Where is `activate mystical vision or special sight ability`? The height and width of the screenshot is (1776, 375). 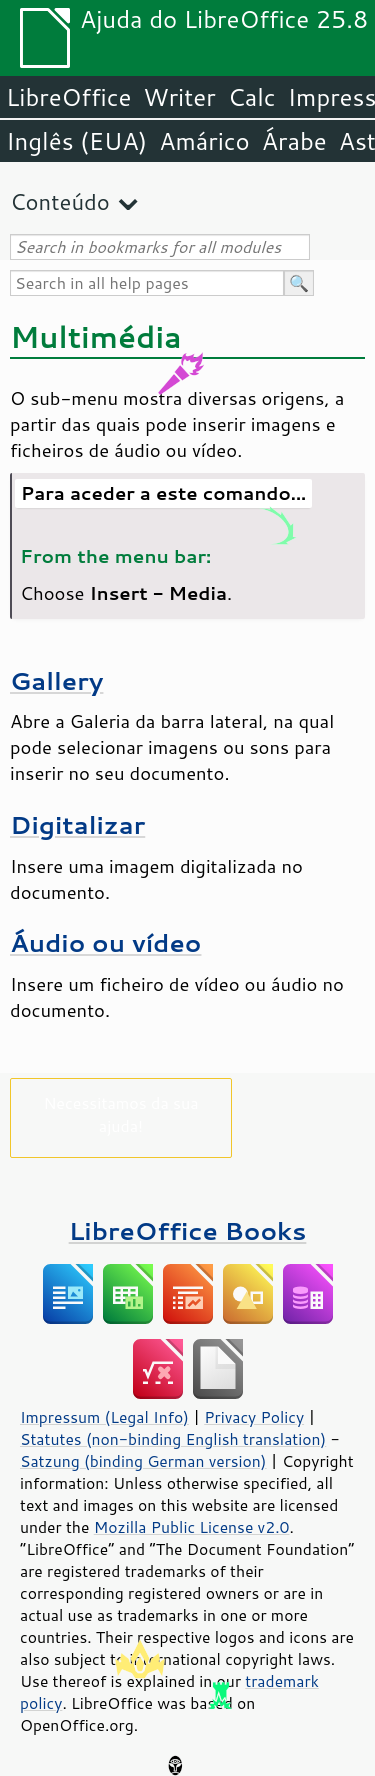
activate mystical vision or special sight ability is located at coordinates (175, 1765).